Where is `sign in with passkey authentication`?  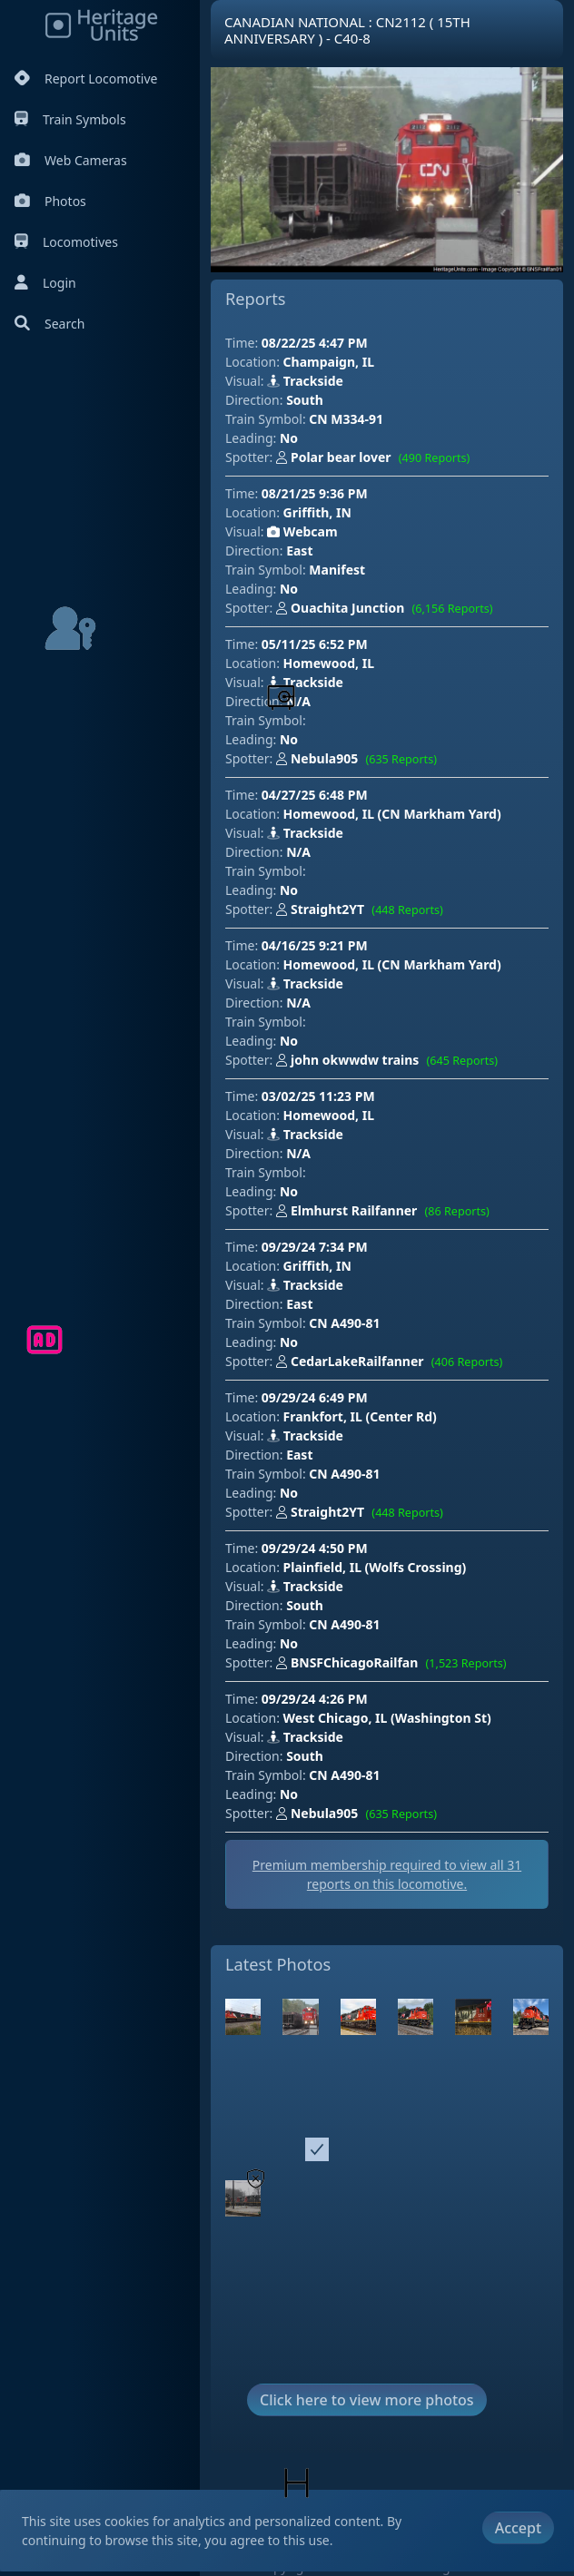
sign in with passkey authentication is located at coordinates (70, 630).